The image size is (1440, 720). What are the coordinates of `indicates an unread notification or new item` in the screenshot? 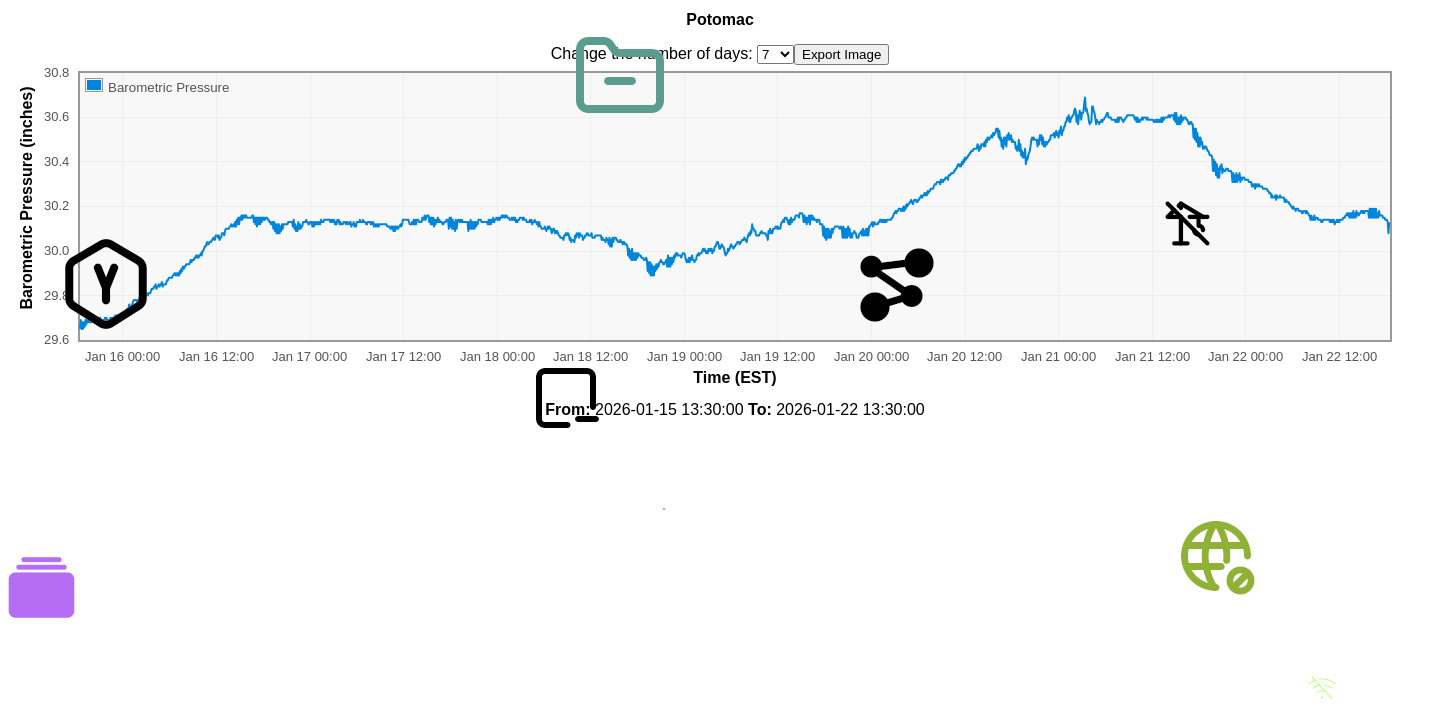 It's located at (664, 509).